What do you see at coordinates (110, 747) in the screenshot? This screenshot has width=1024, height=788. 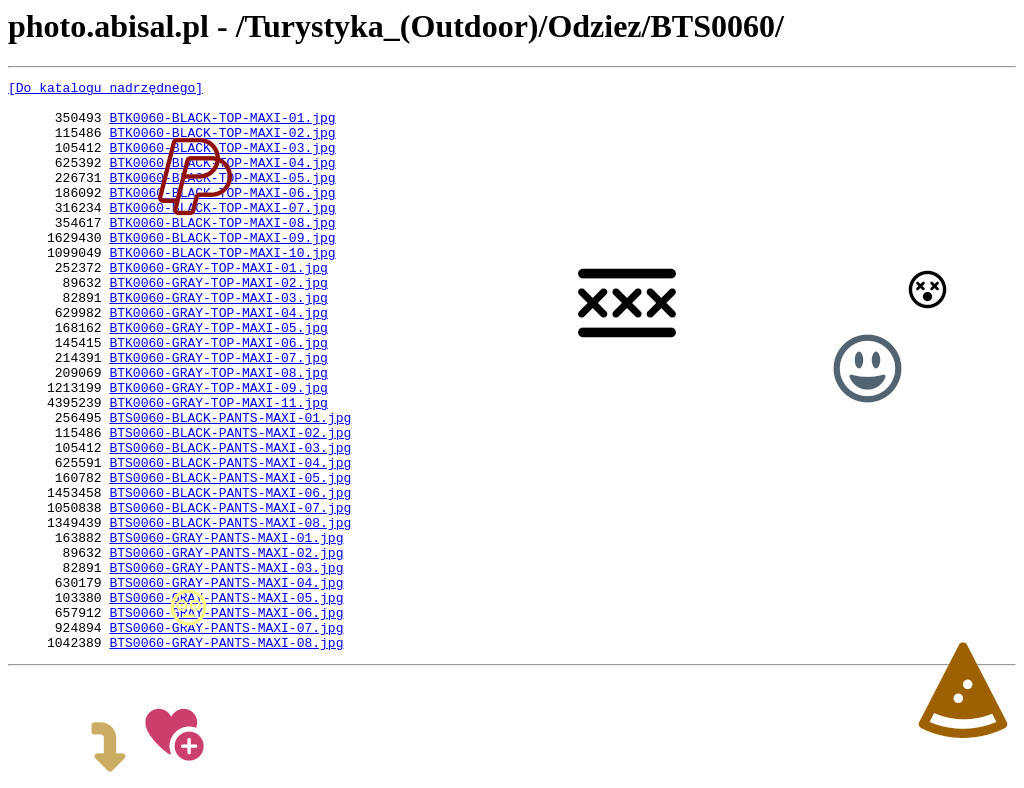 I see `navigate to the next item below` at bounding box center [110, 747].